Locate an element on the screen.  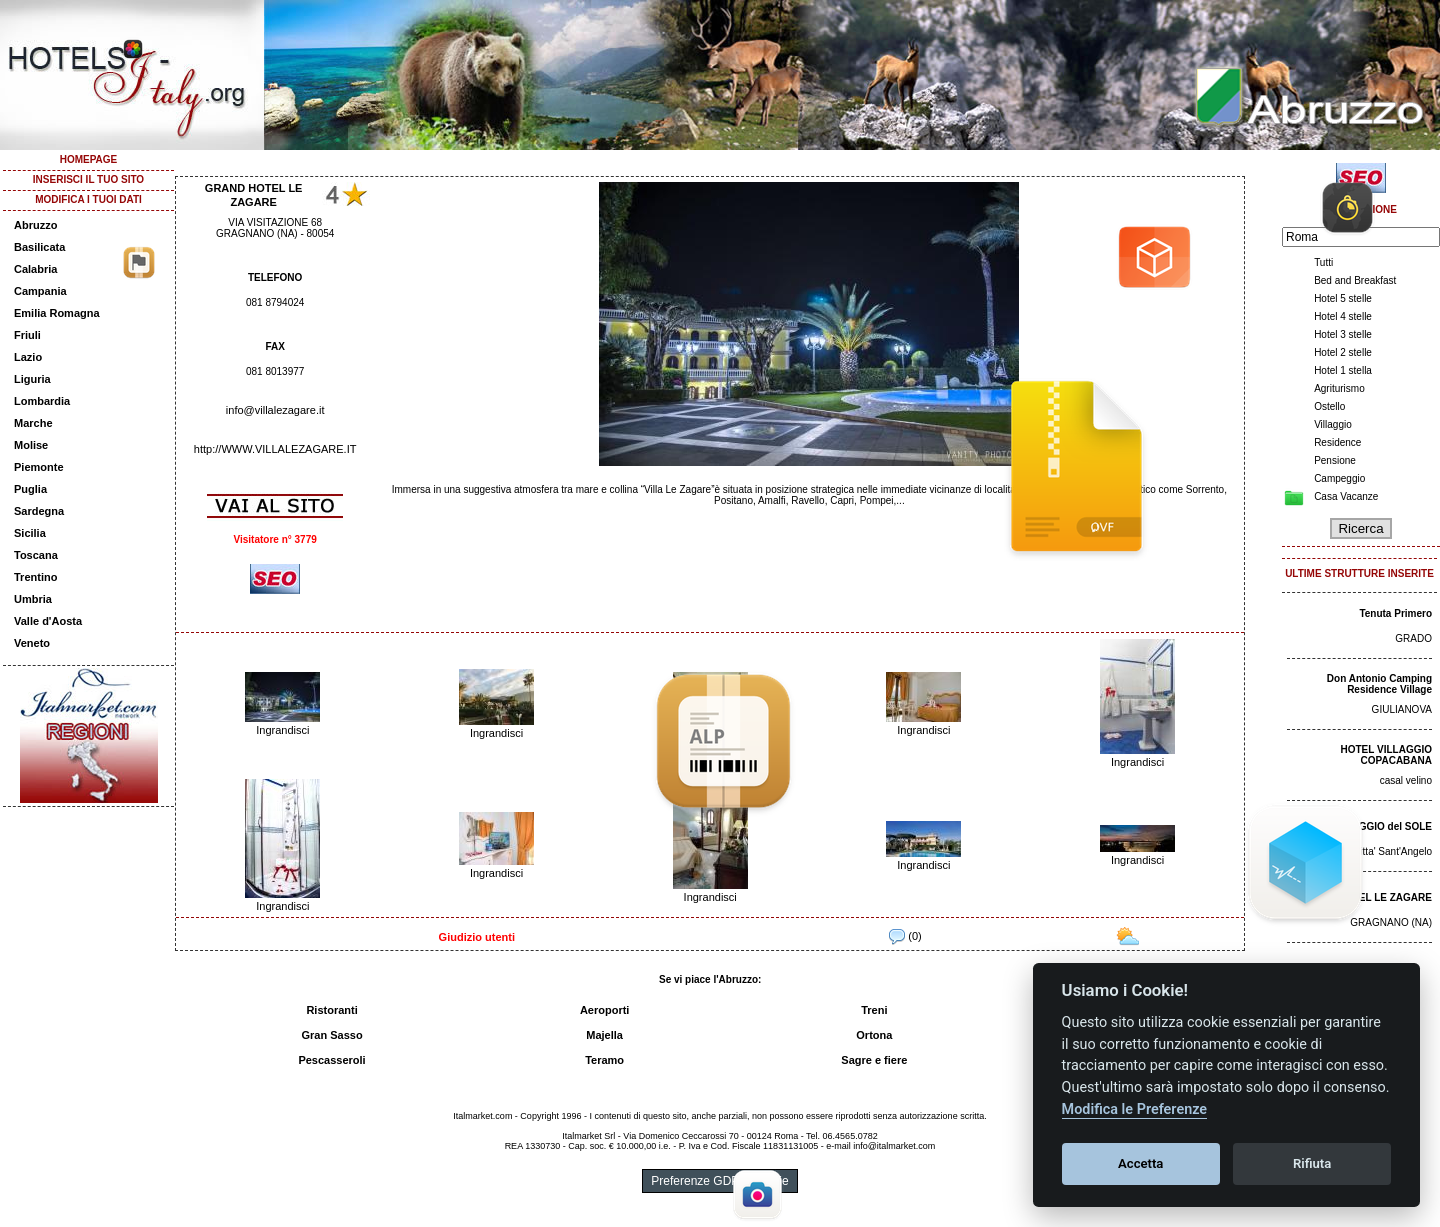
launch virtualbox virtual machine manager is located at coordinates (1305, 862).